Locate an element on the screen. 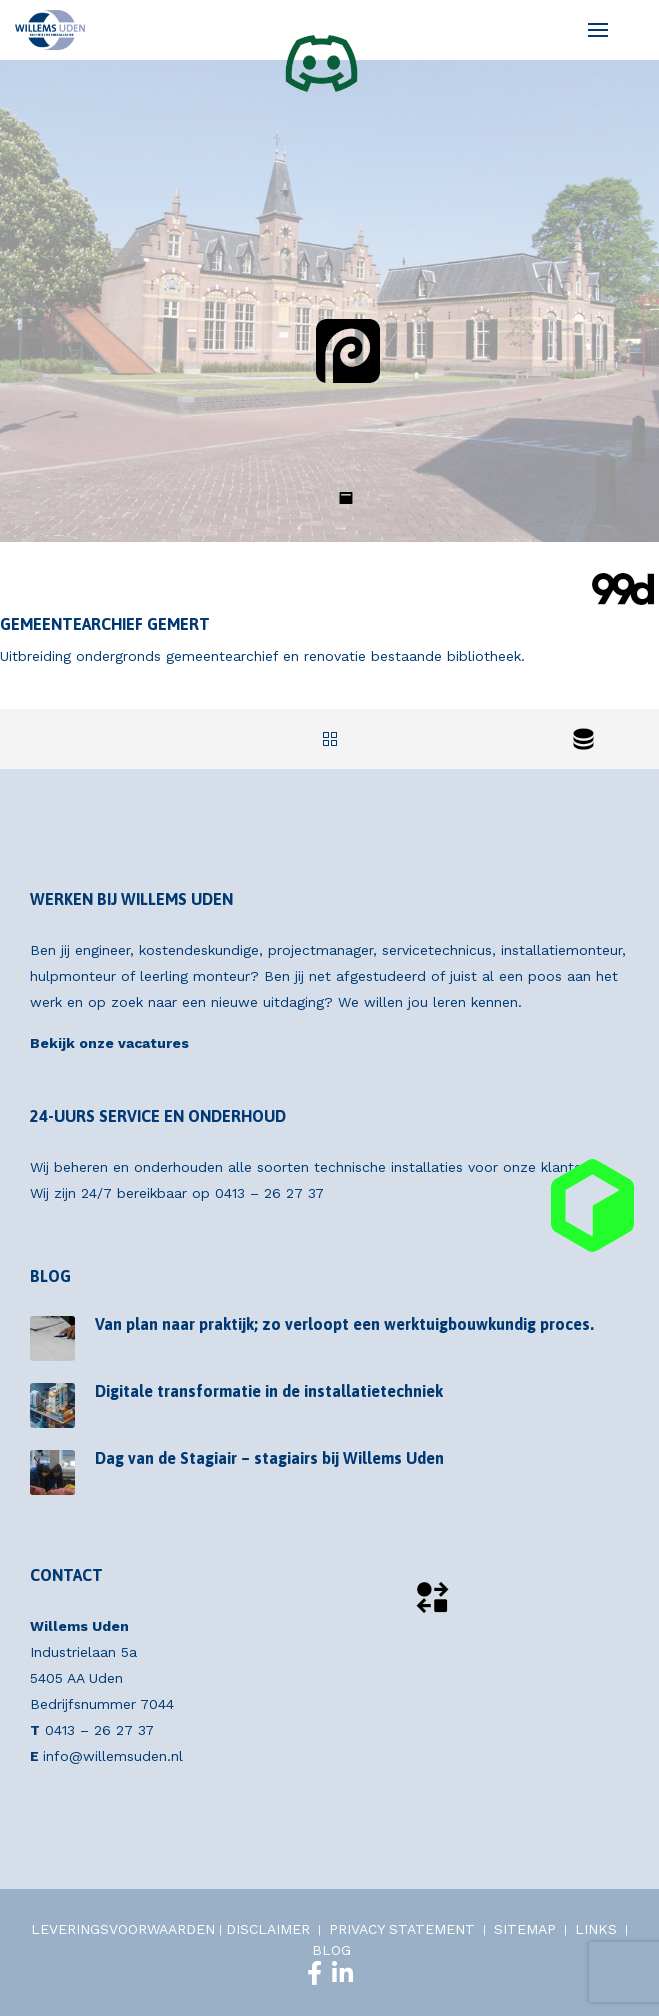 Image resolution: width=659 pixels, height=2016 pixels. access database storage is located at coordinates (583, 738).